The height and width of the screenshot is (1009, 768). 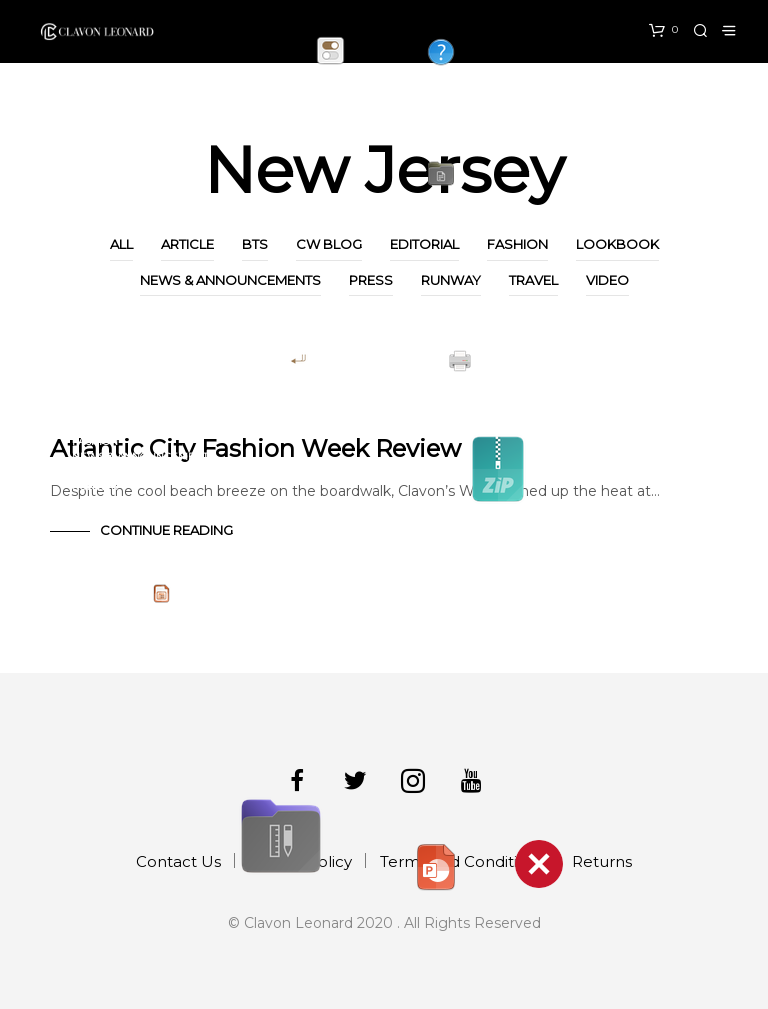 I want to click on reply to all recipients of an email, so click(x=298, y=359).